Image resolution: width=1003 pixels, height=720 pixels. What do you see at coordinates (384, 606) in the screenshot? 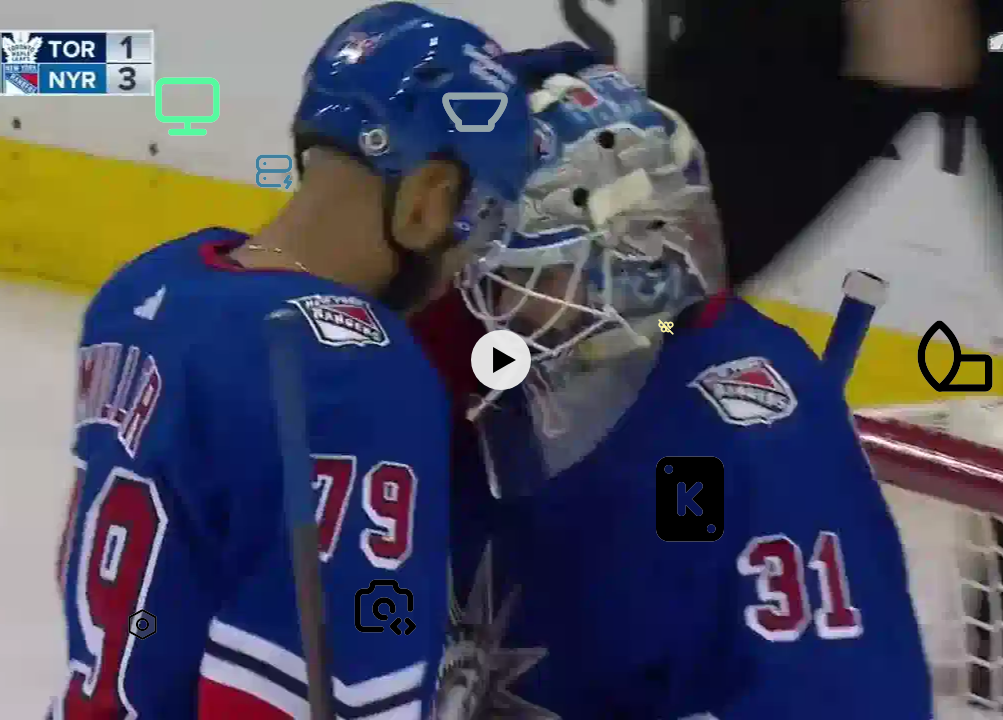
I see `scan or capture code with camera` at bounding box center [384, 606].